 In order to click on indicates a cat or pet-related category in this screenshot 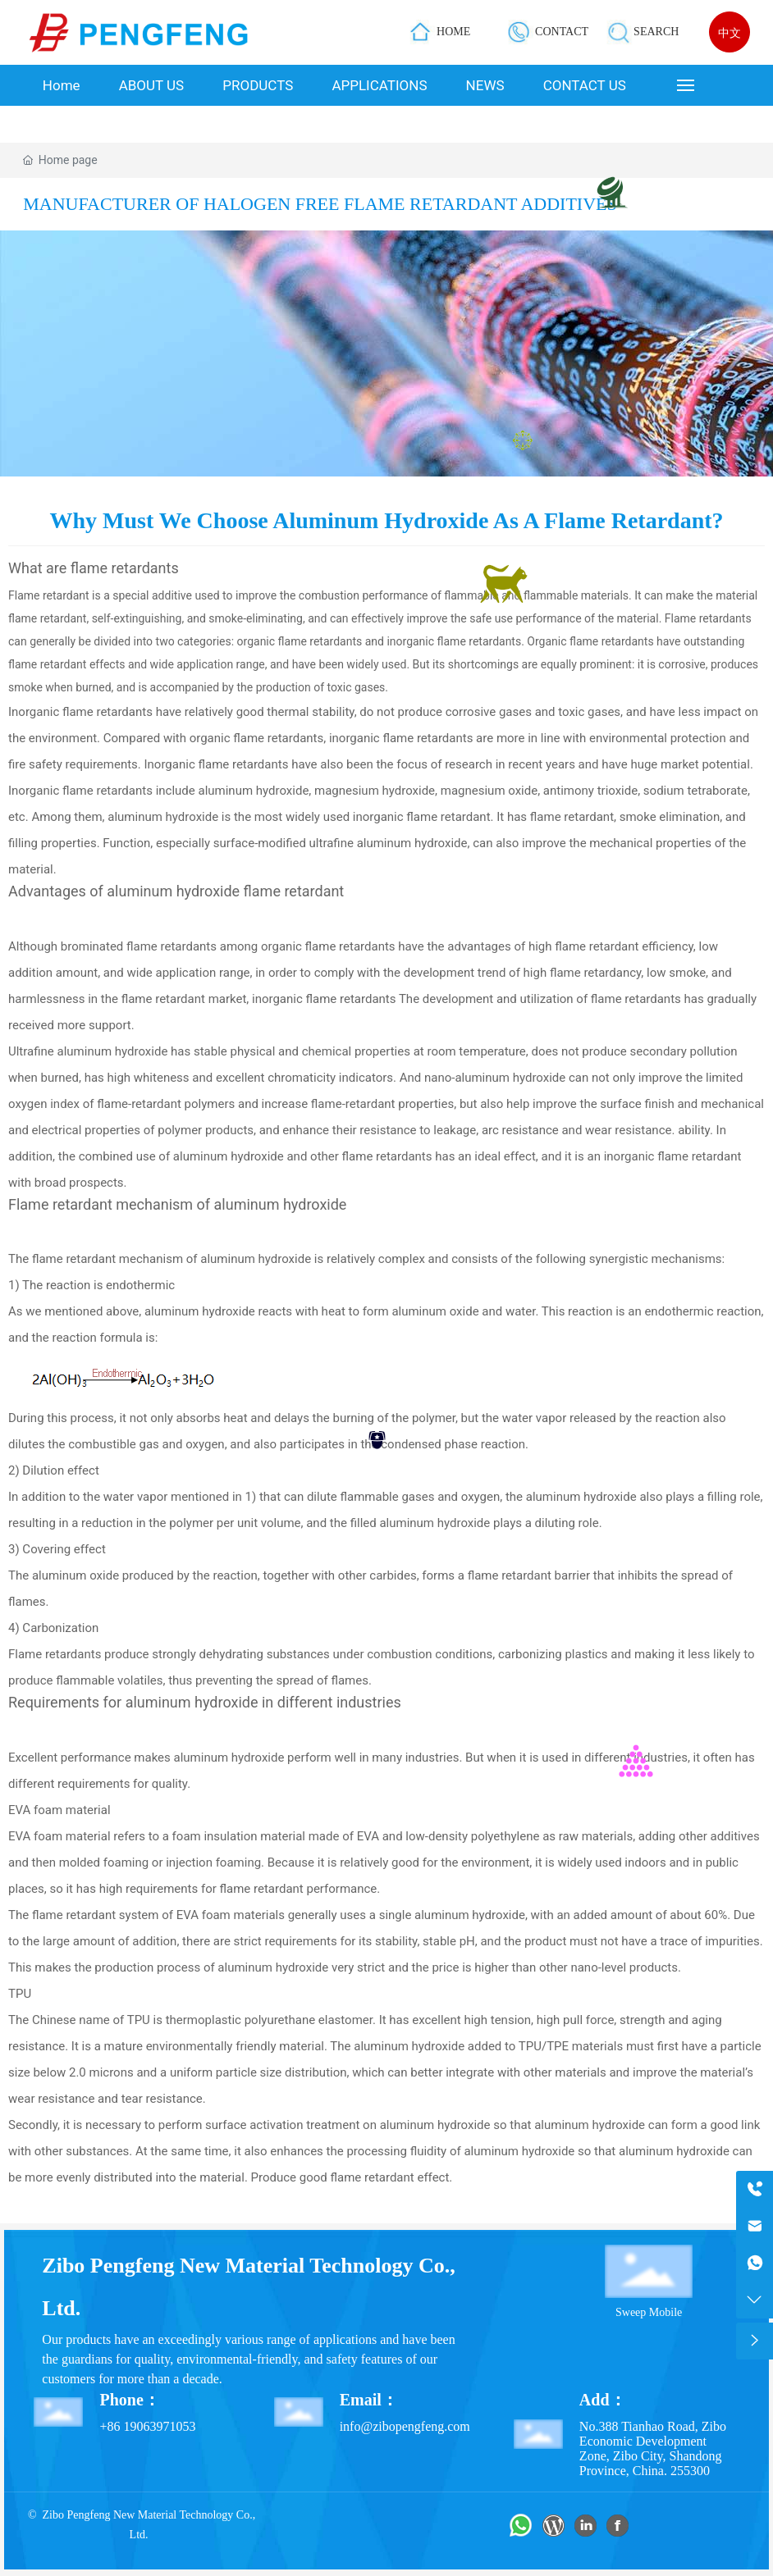, I will do `click(504, 584)`.